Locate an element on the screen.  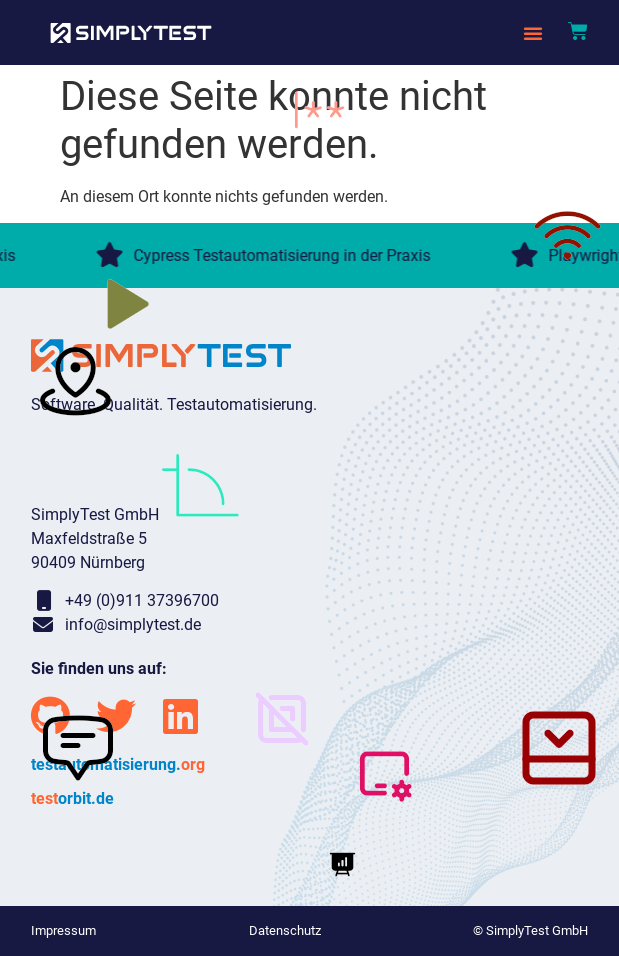
disable box model view is located at coordinates (282, 719).